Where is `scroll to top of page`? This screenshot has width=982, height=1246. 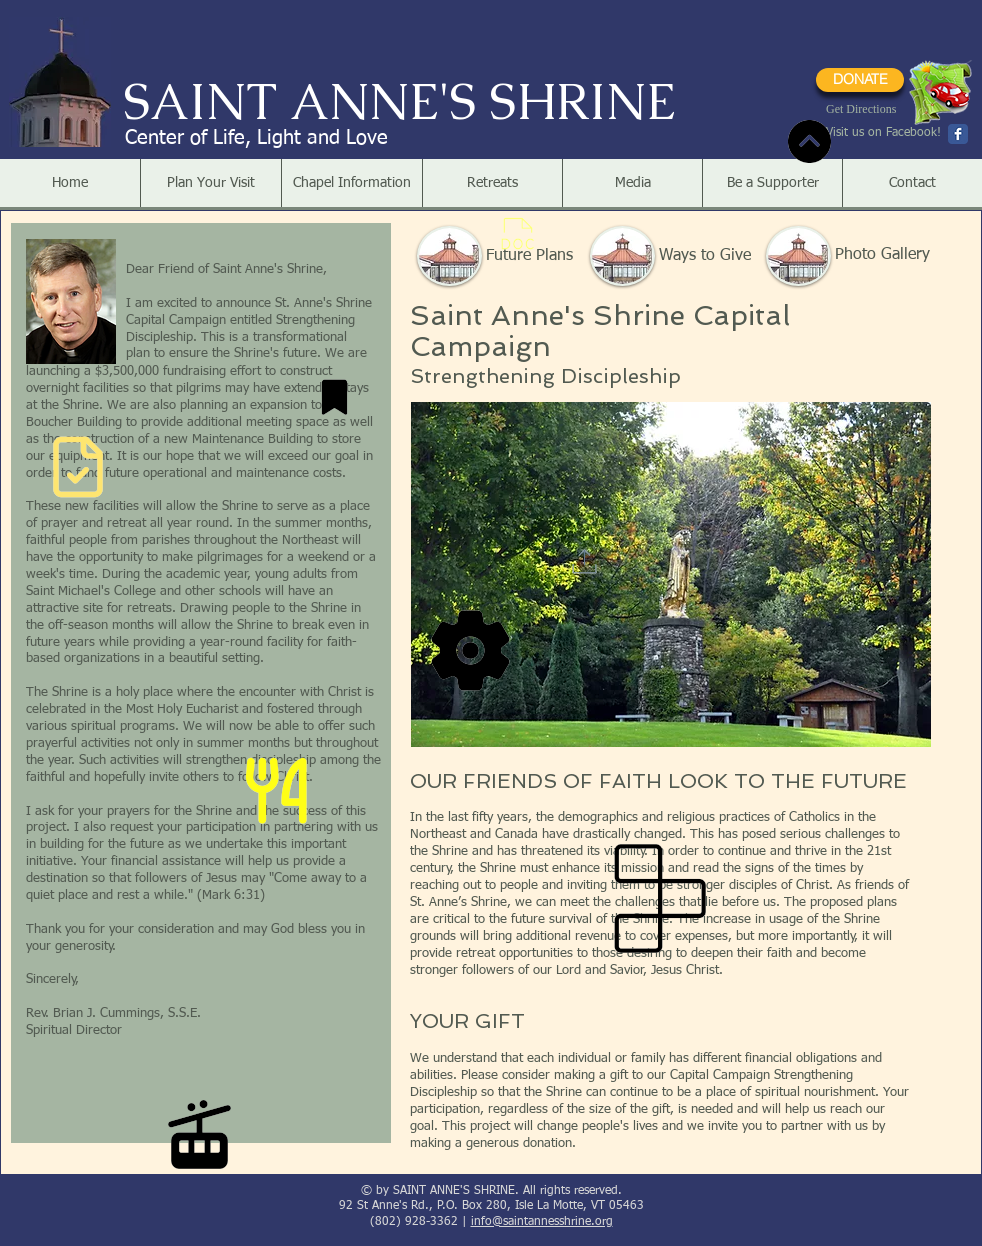 scroll to top of page is located at coordinates (809, 141).